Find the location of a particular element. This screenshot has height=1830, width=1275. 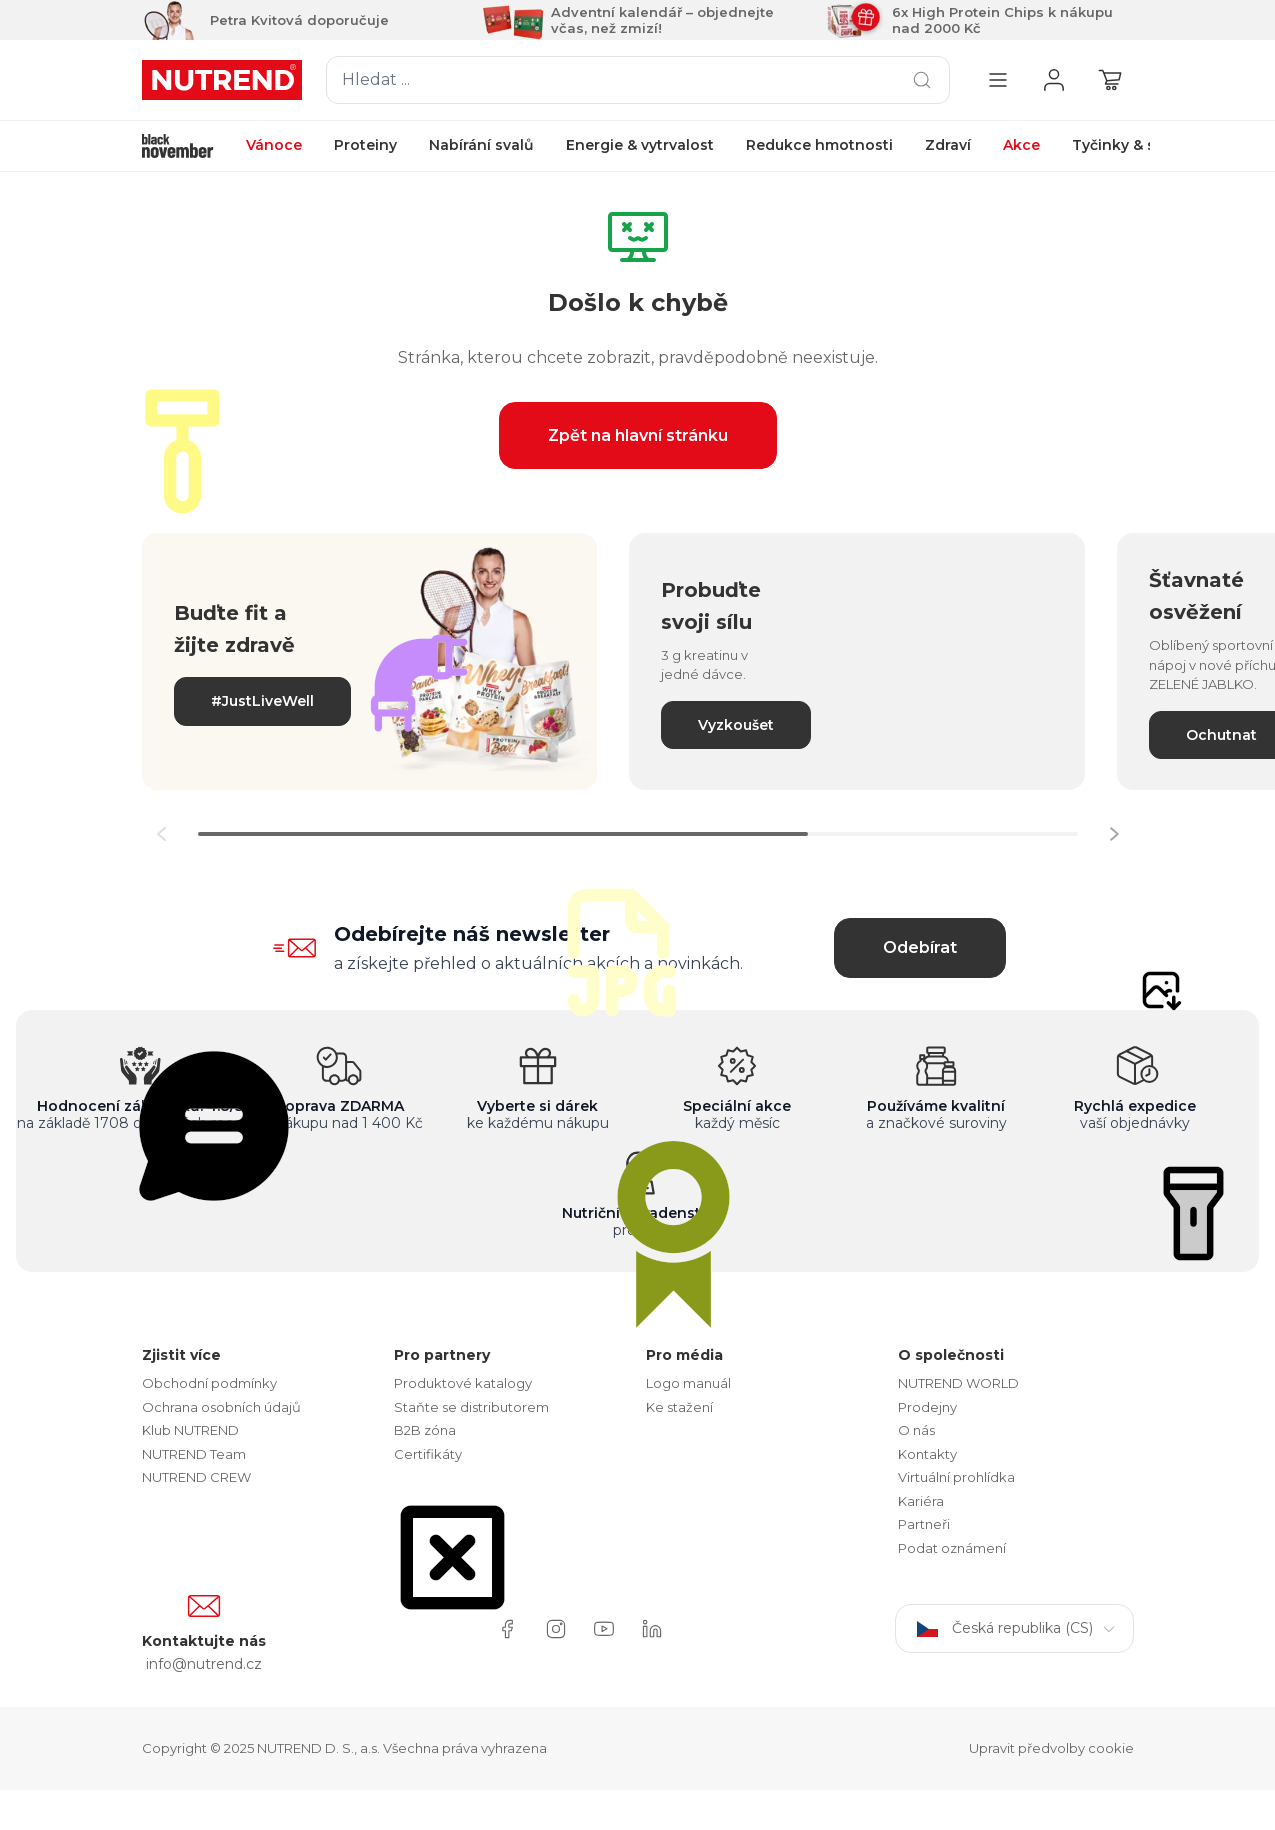

grooming or personal care tools is located at coordinates (182, 451).